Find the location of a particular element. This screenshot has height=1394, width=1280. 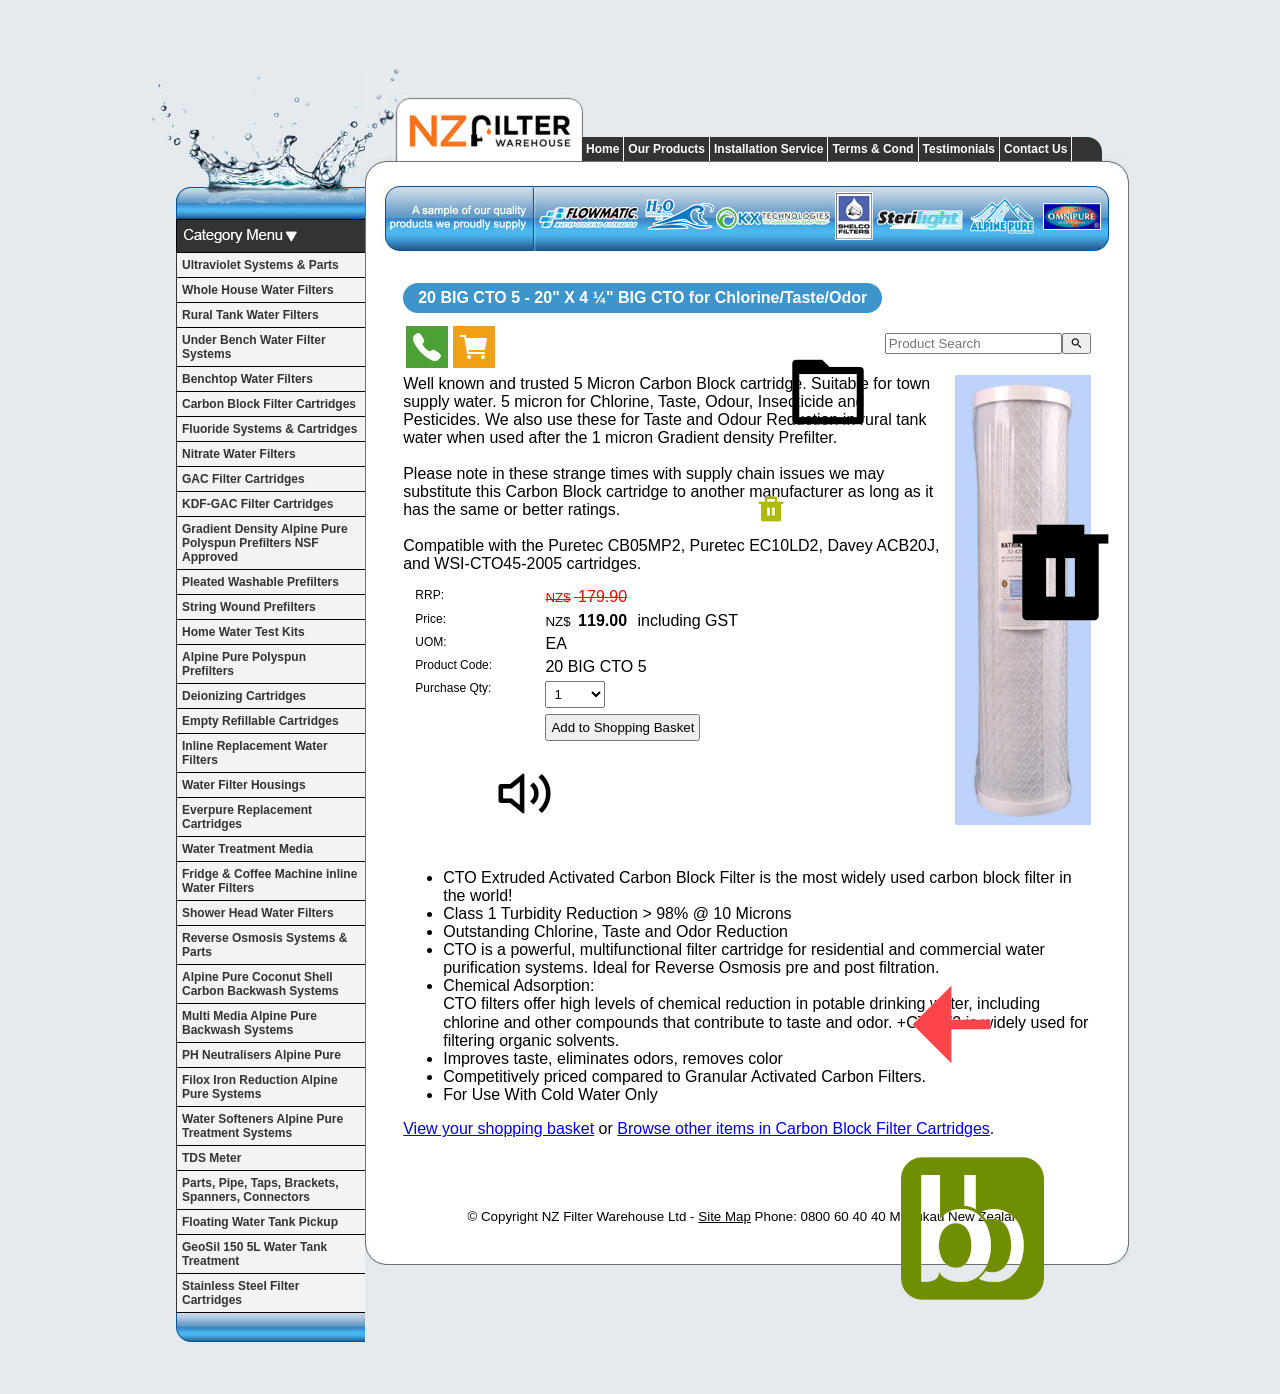

open folder to view files is located at coordinates (828, 392).